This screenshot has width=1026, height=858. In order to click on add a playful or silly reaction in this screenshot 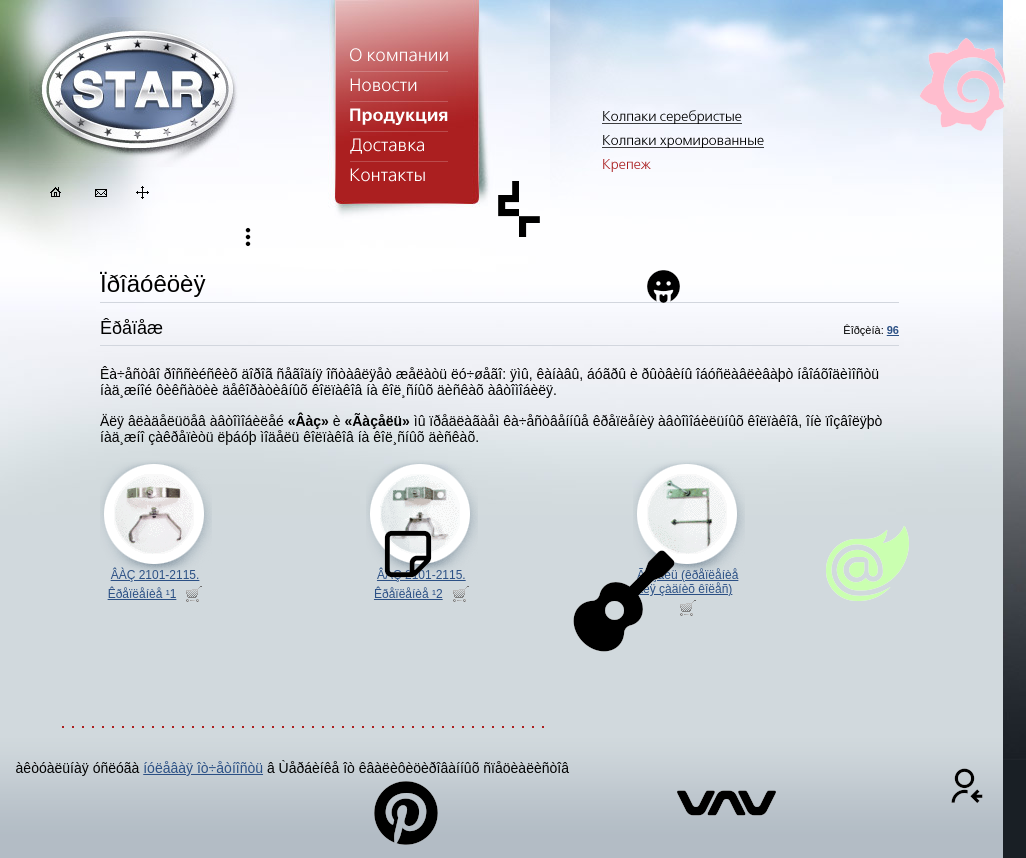, I will do `click(663, 286)`.